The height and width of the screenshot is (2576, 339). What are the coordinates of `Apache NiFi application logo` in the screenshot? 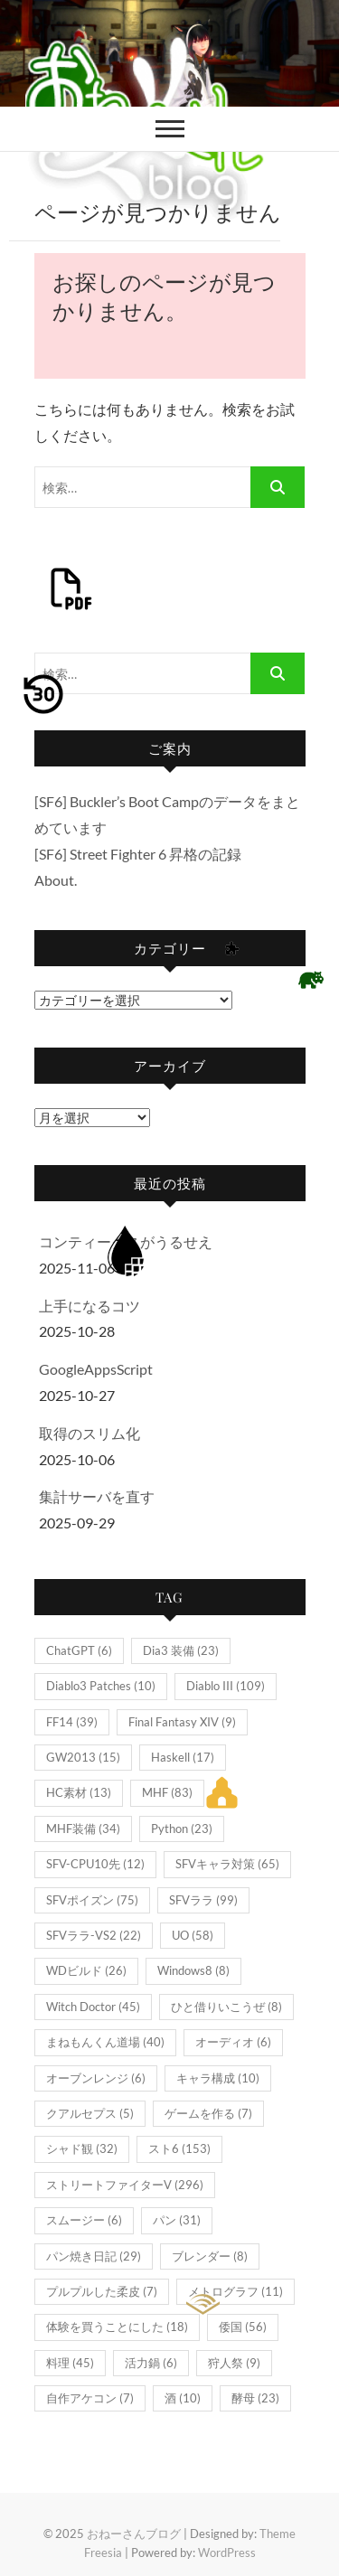 It's located at (126, 1251).